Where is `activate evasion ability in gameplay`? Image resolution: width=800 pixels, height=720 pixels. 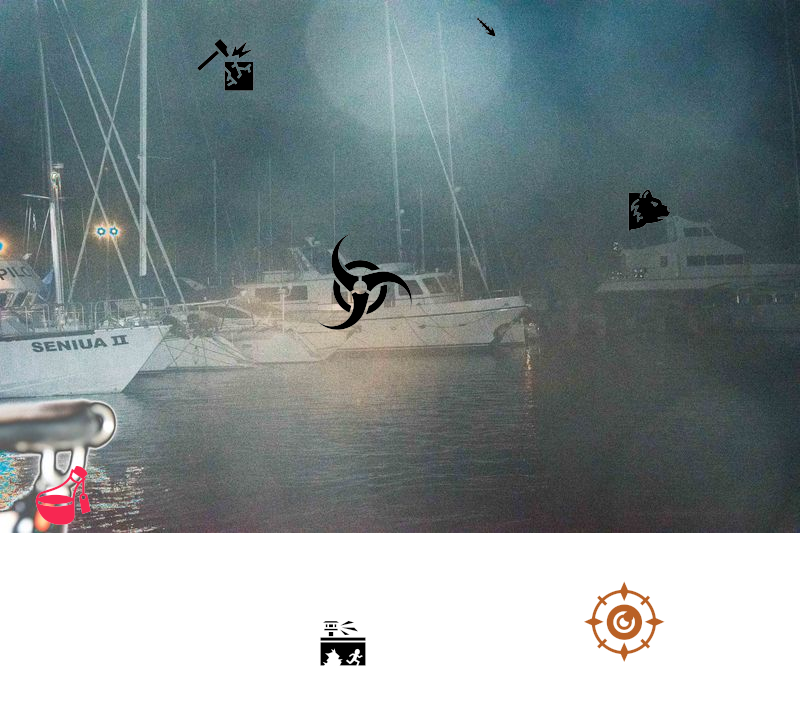 activate evasion ability in gameplay is located at coordinates (343, 643).